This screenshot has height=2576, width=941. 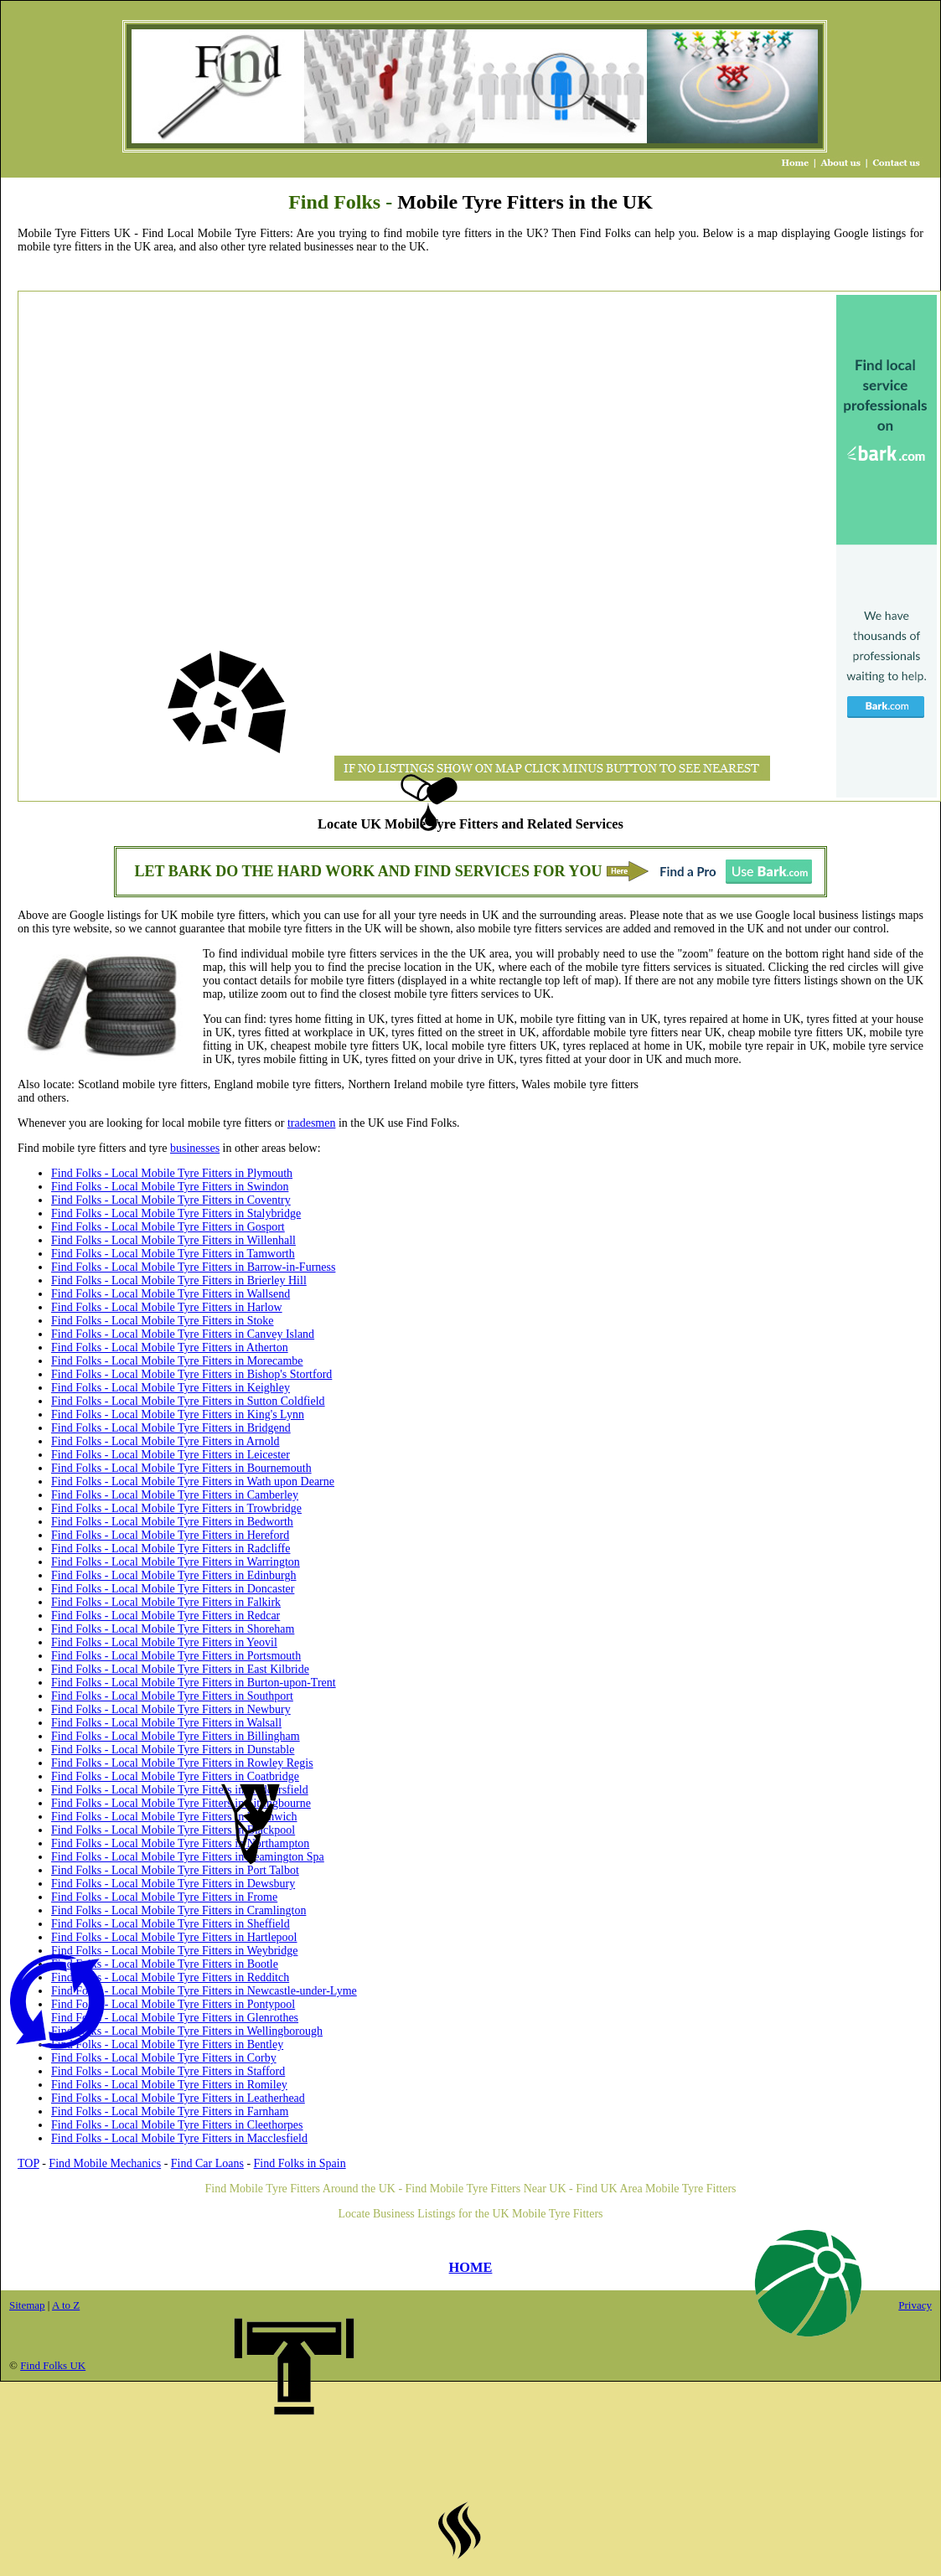 I want to click on indicates medication dosage or liquid medicine, so click(x=429, y=803).